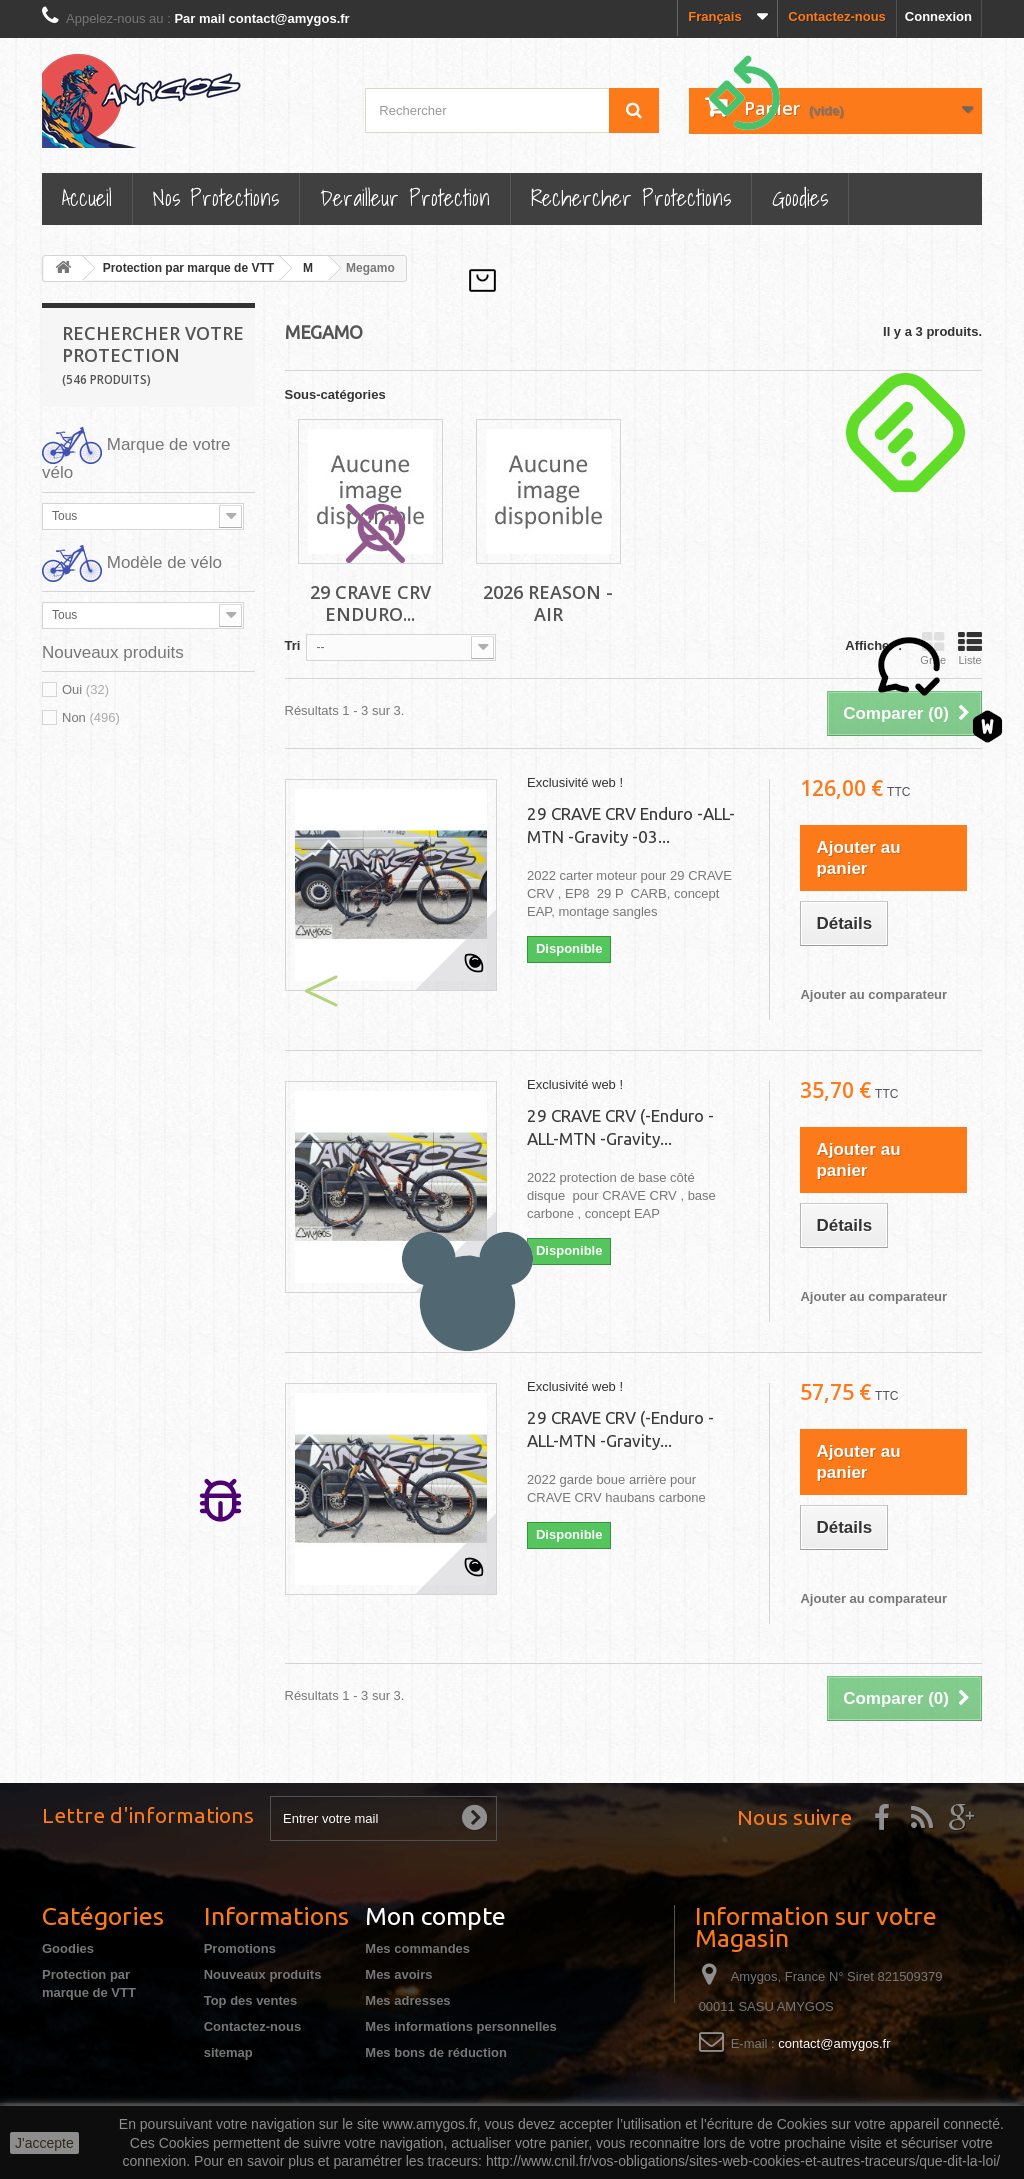  What do you see at coordinates (909, 665) in the screenshot?
I see `message sent successfully` at bounding box center [909, 665].